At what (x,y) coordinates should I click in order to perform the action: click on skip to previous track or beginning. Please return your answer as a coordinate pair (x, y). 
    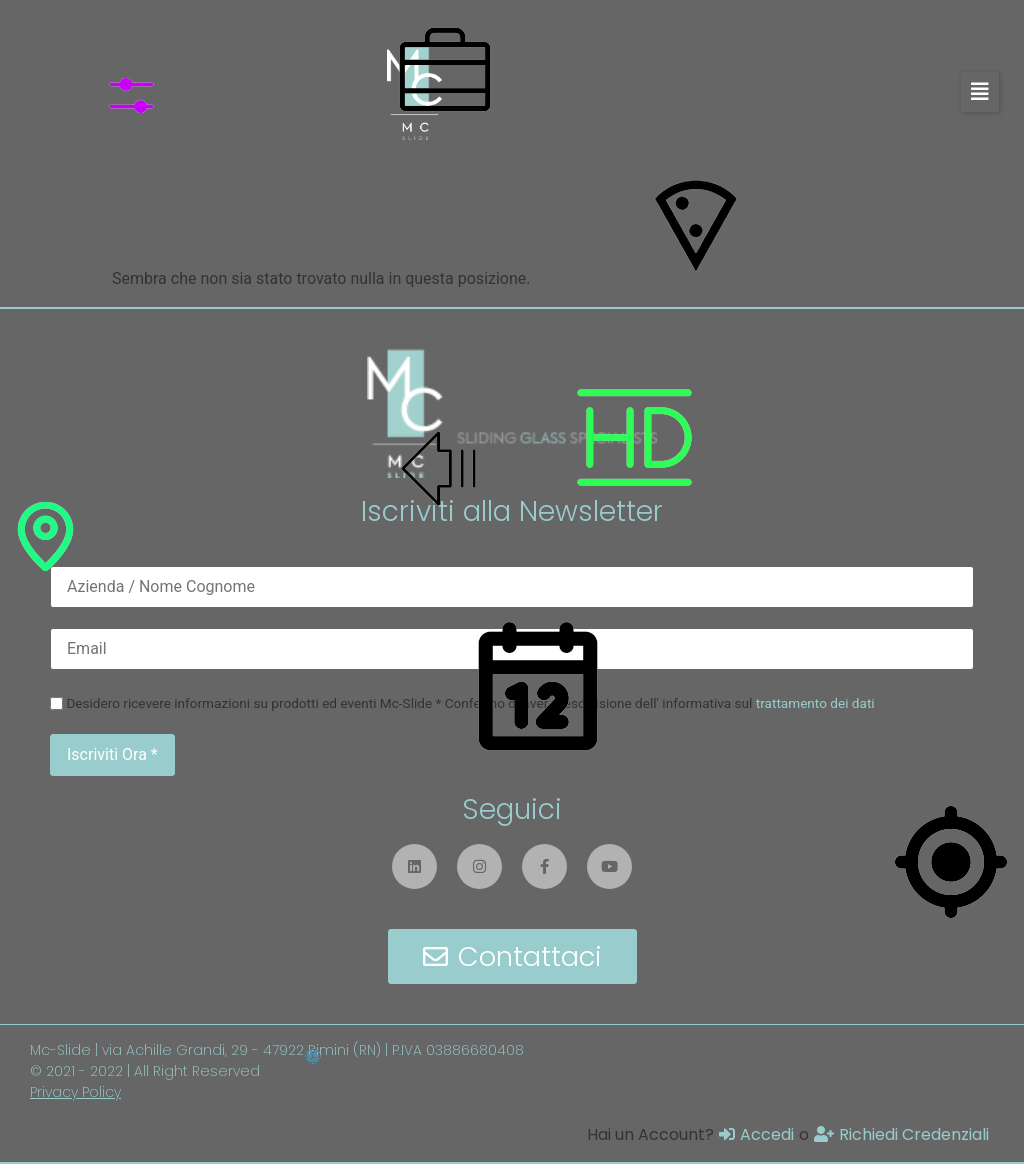
    Looking at the image, I should click on (441, 468).